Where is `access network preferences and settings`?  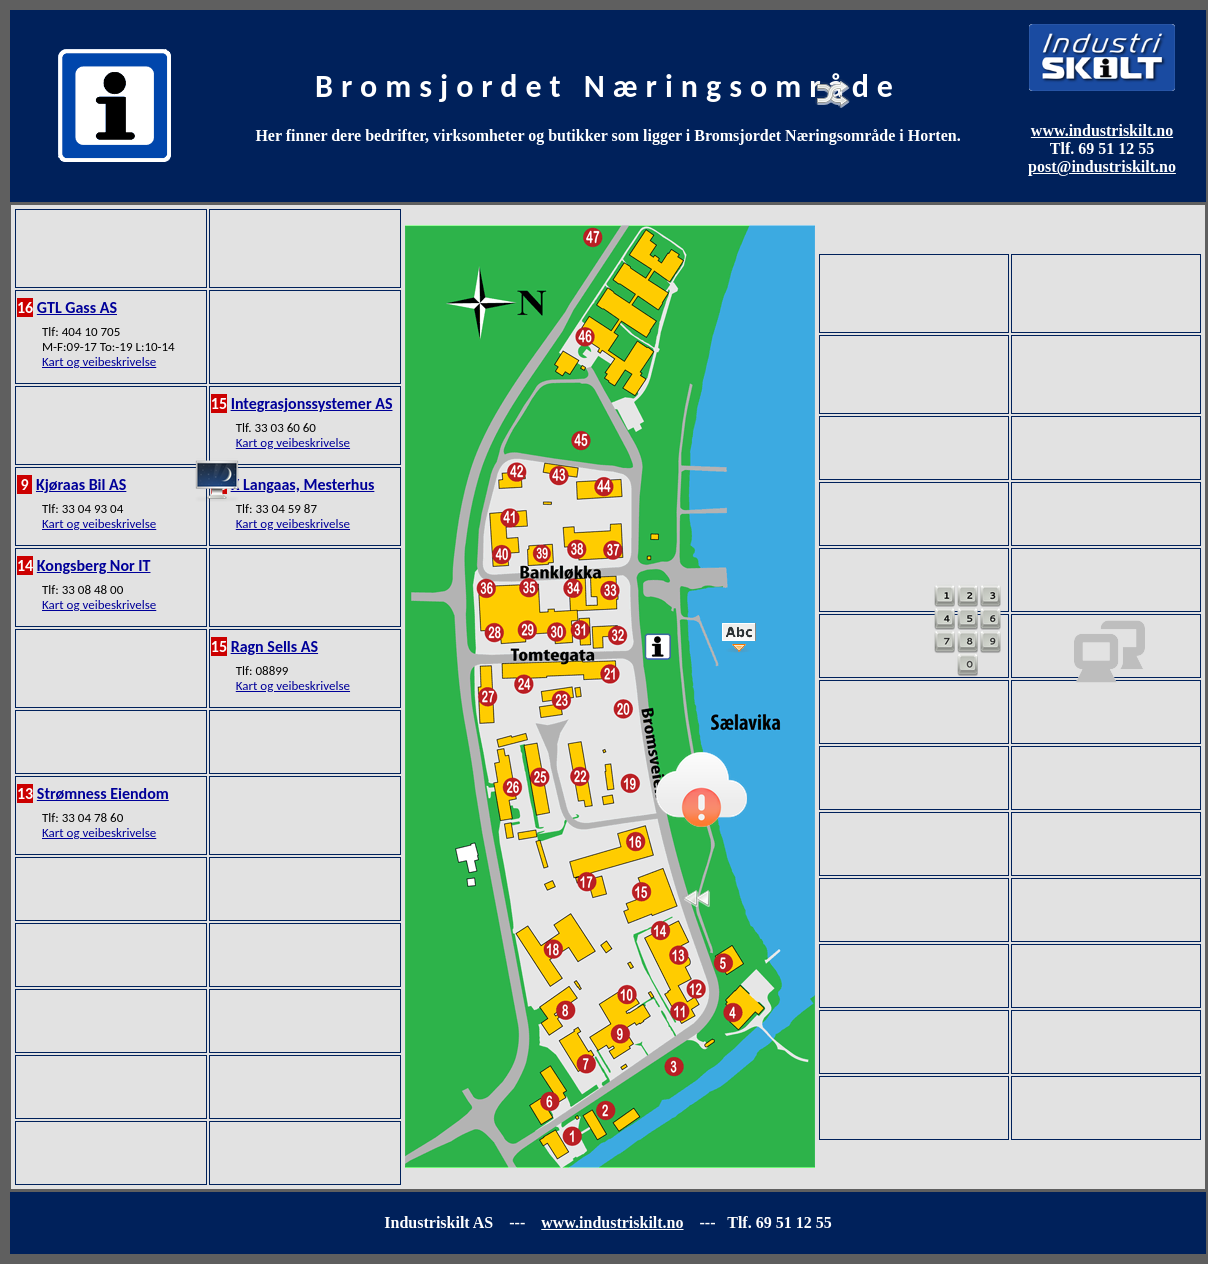
access network preferences and settings is located at coordinates (1109, 651).